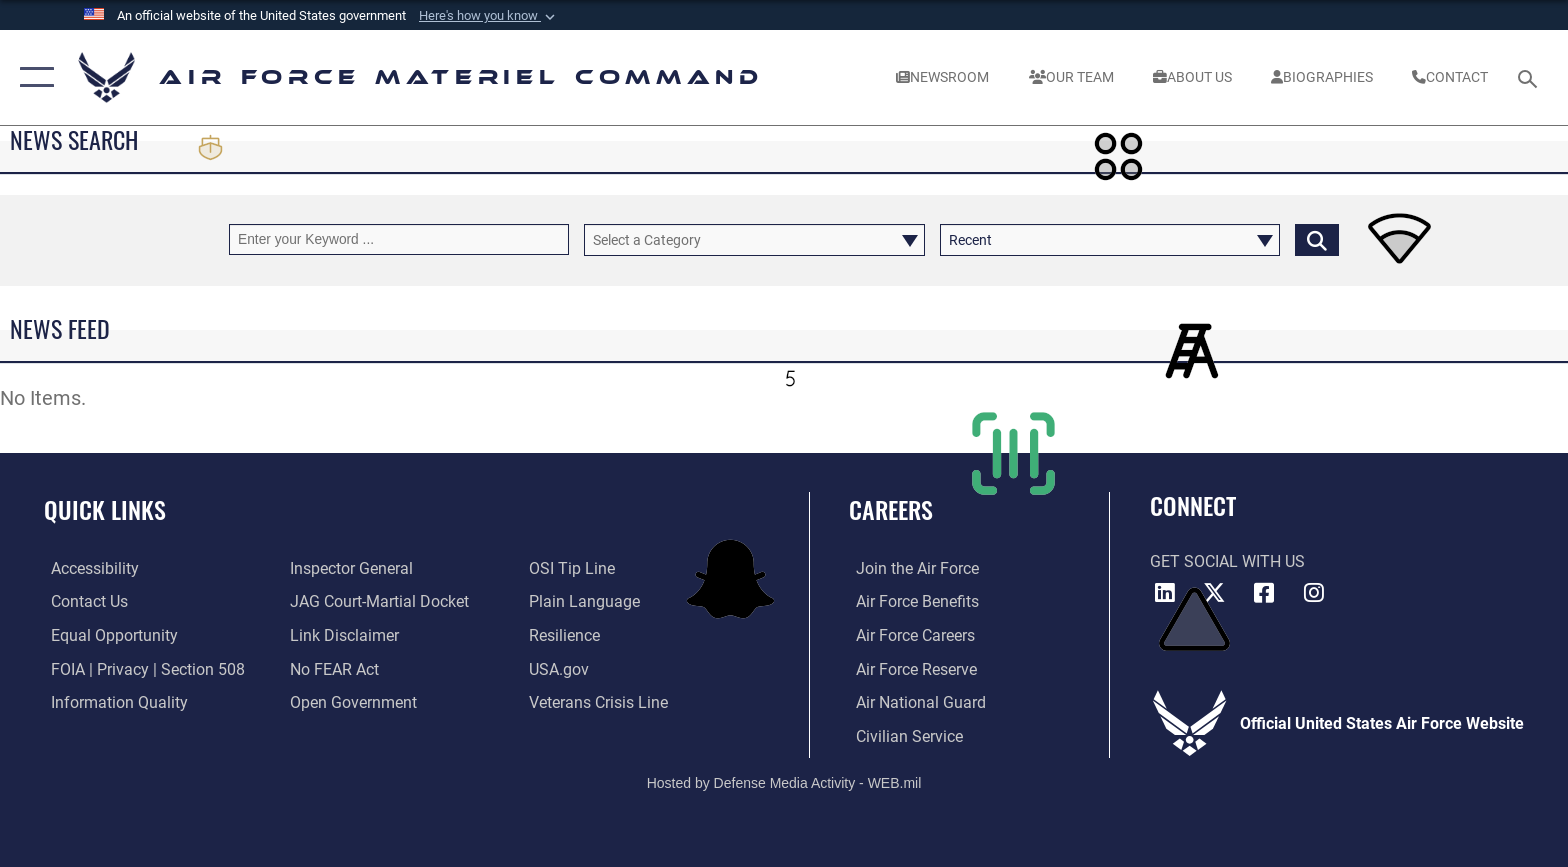 This screenshot has width=1568, height=867. What do you see at coordinates (1013, 453) in the screenshot?
I see `scan a barcode` at bounding box center [1013, 453].